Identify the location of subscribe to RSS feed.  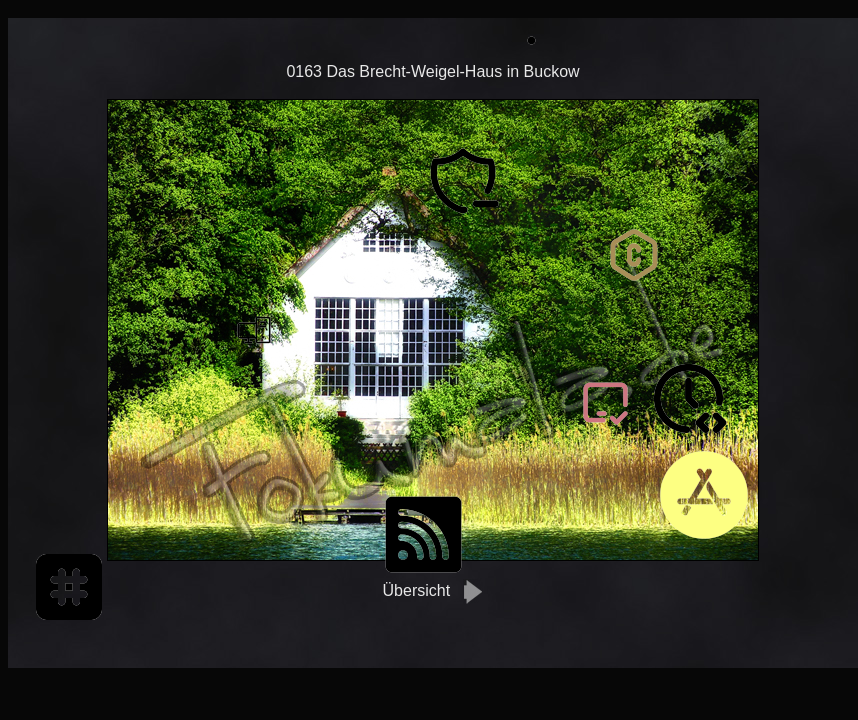
(423, 534).